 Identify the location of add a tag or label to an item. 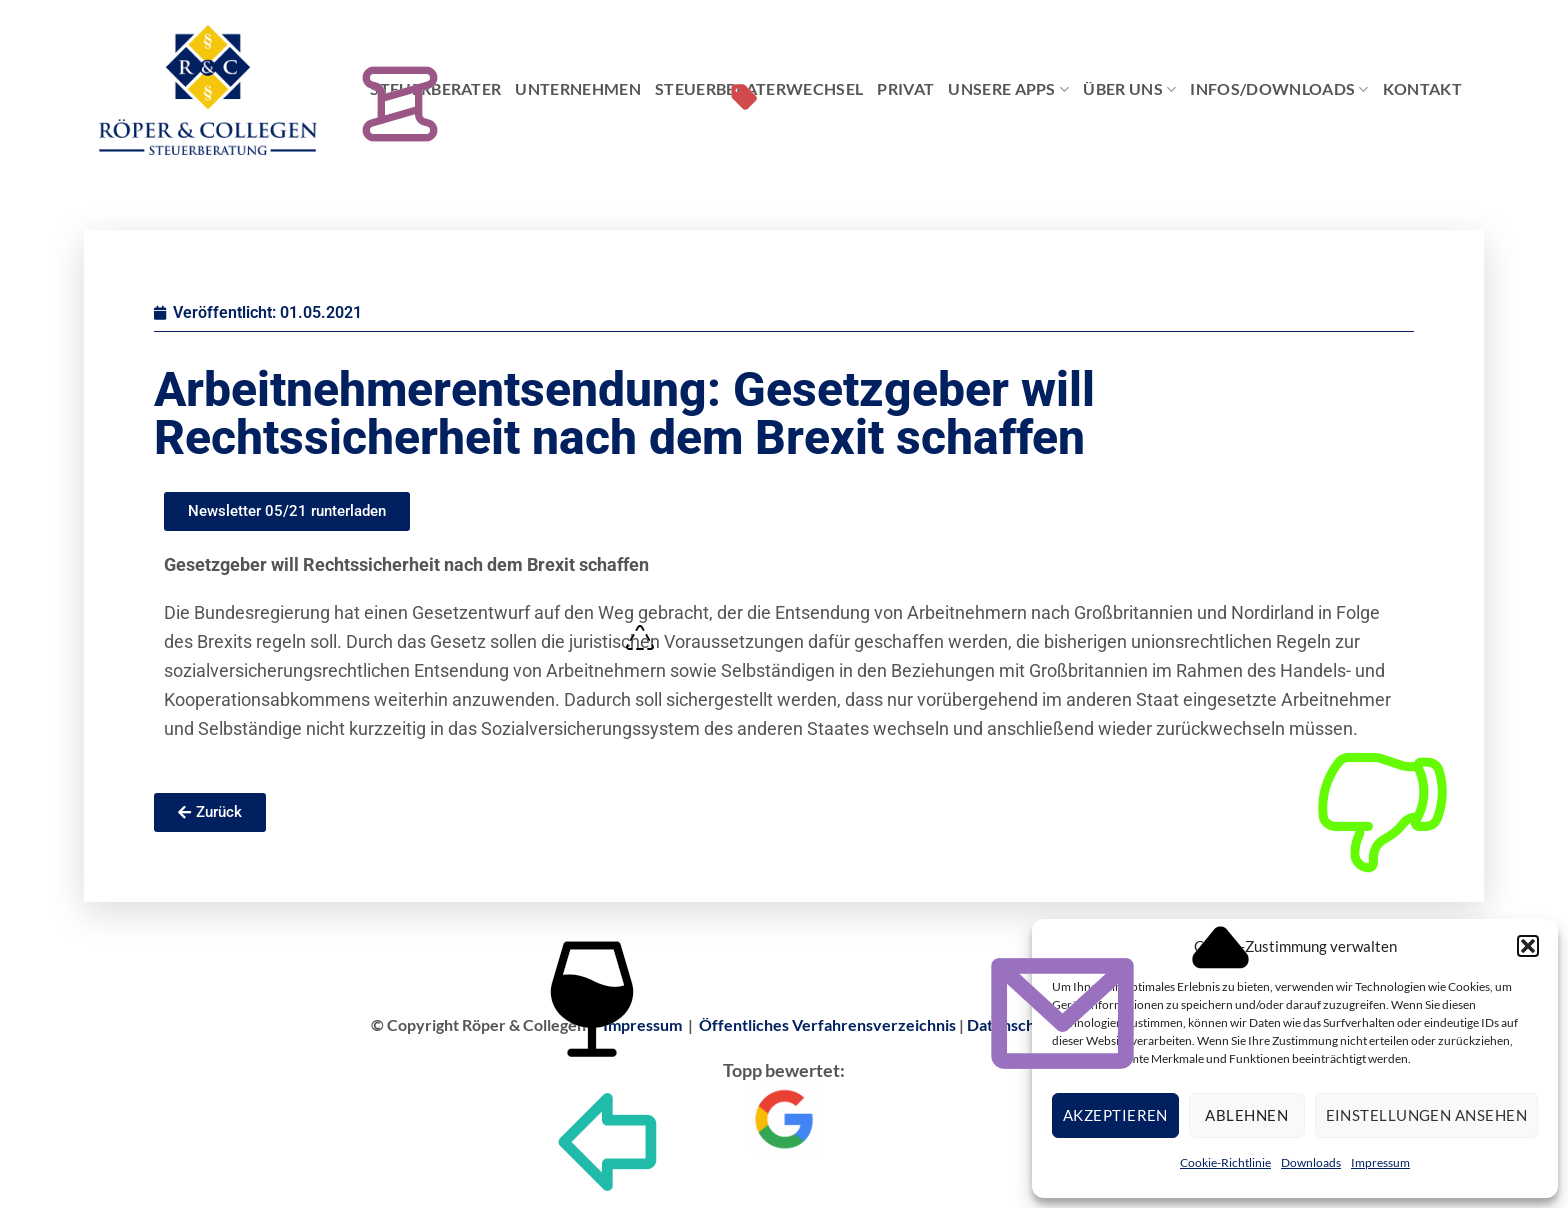
(743, 96).